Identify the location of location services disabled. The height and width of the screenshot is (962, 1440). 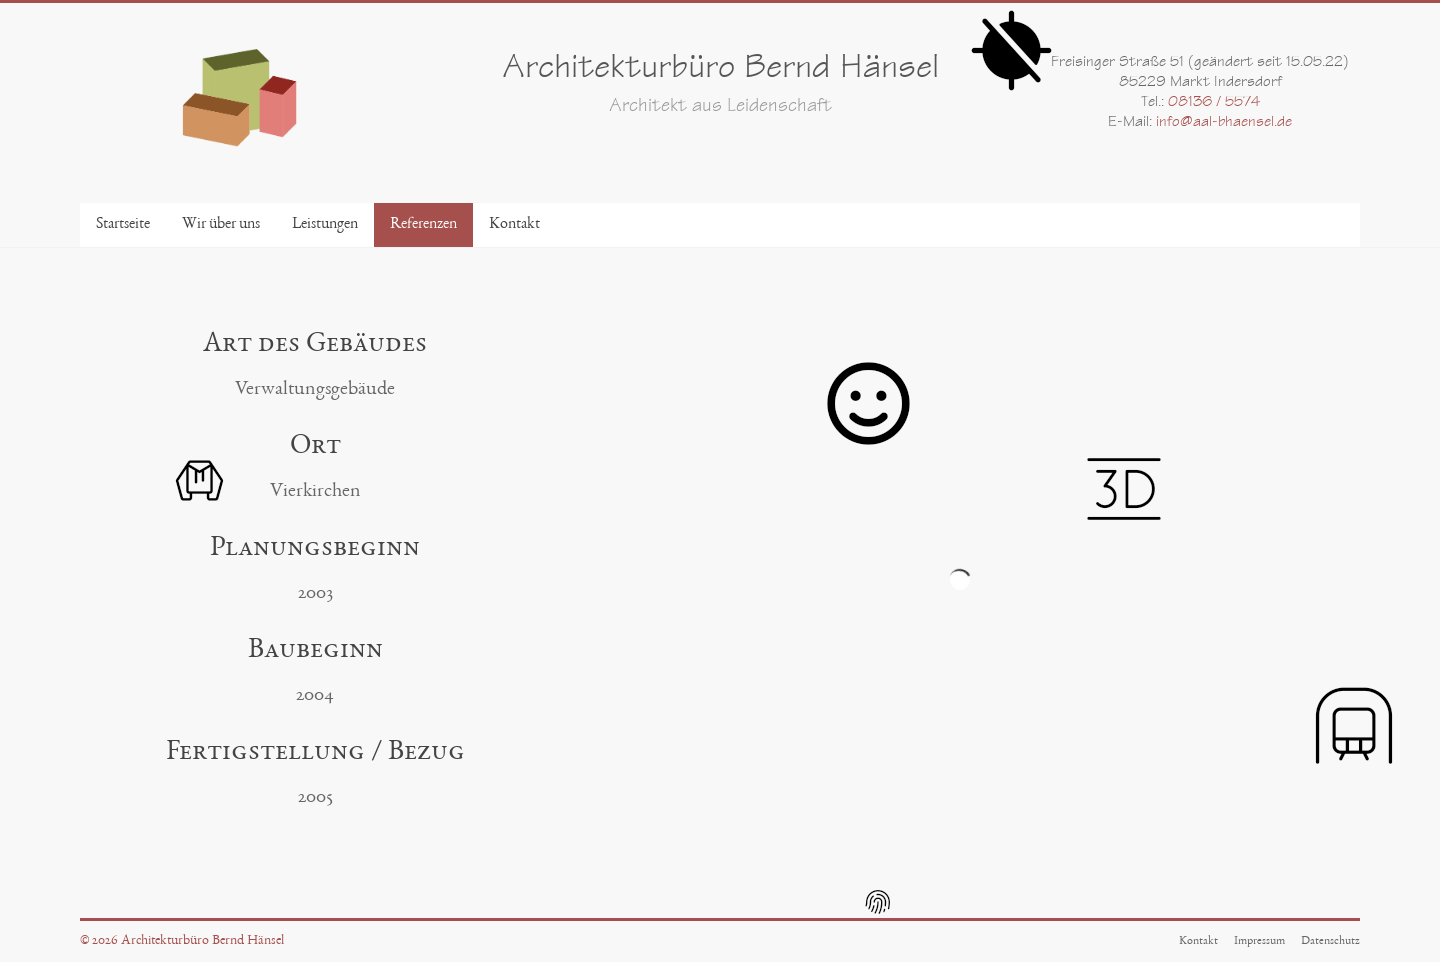
(1011, 50).